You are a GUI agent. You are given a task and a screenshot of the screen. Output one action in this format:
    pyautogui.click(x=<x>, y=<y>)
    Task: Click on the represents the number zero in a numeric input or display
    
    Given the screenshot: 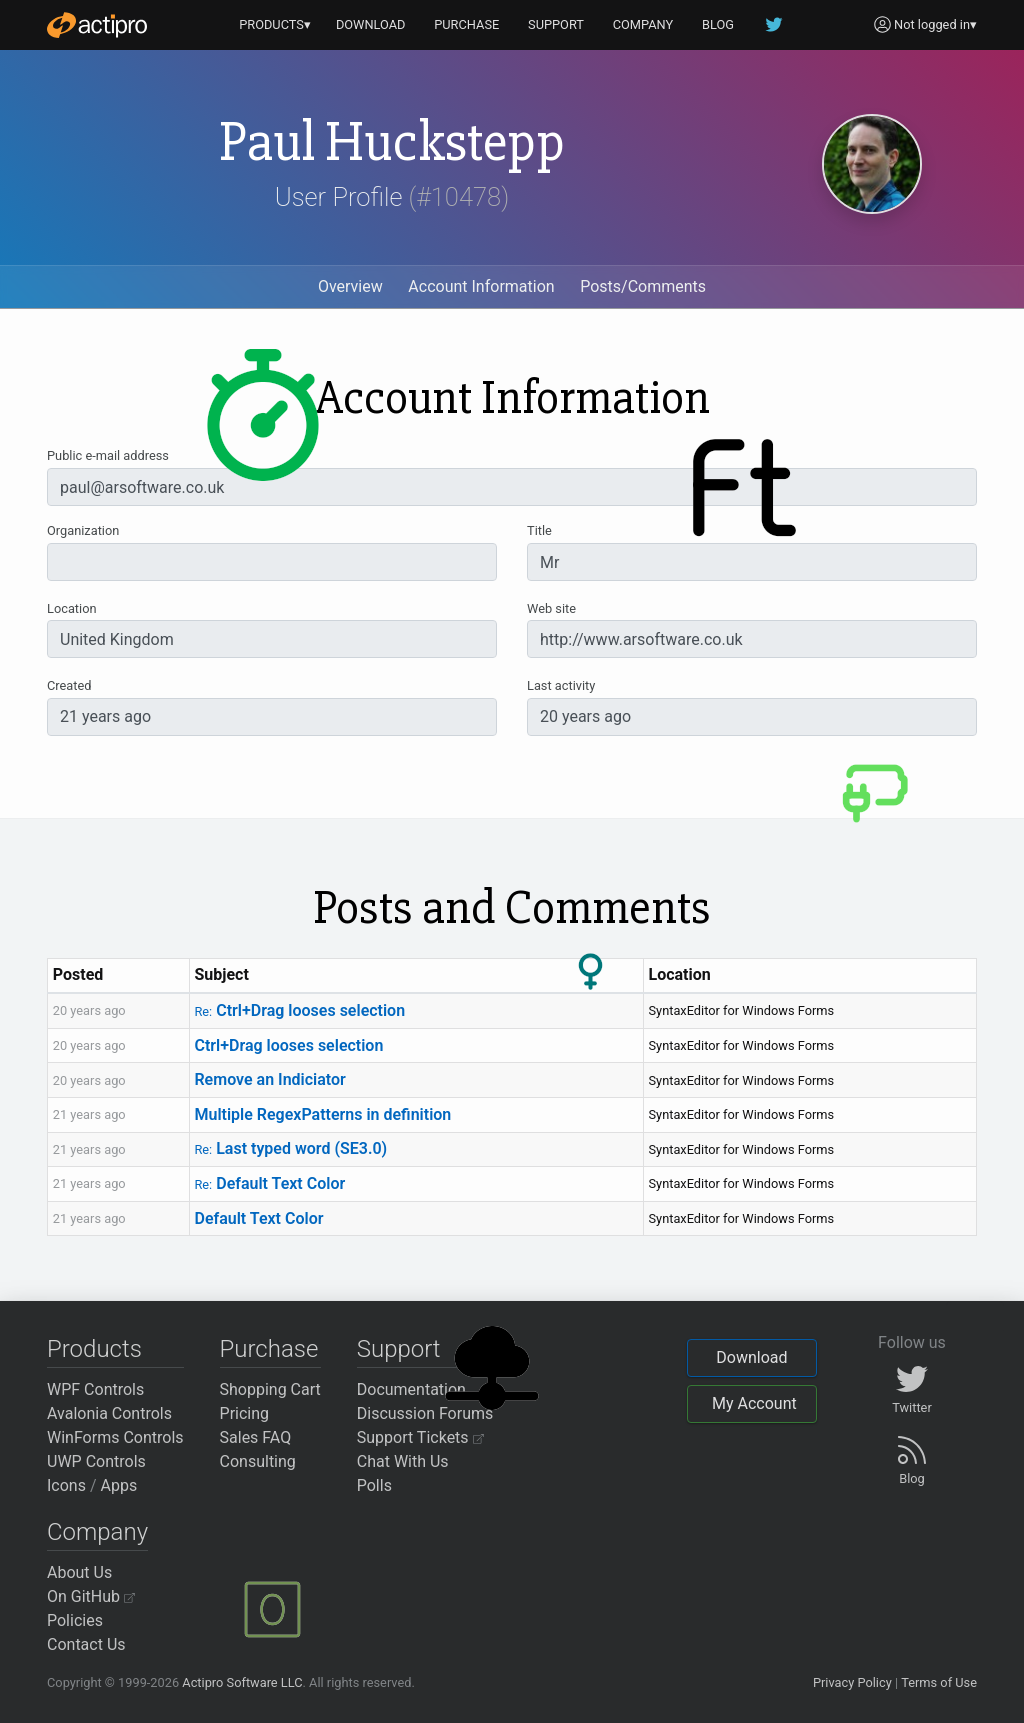 What is the action you would take?
    pyautogui.click(x=272, y=1609)
    